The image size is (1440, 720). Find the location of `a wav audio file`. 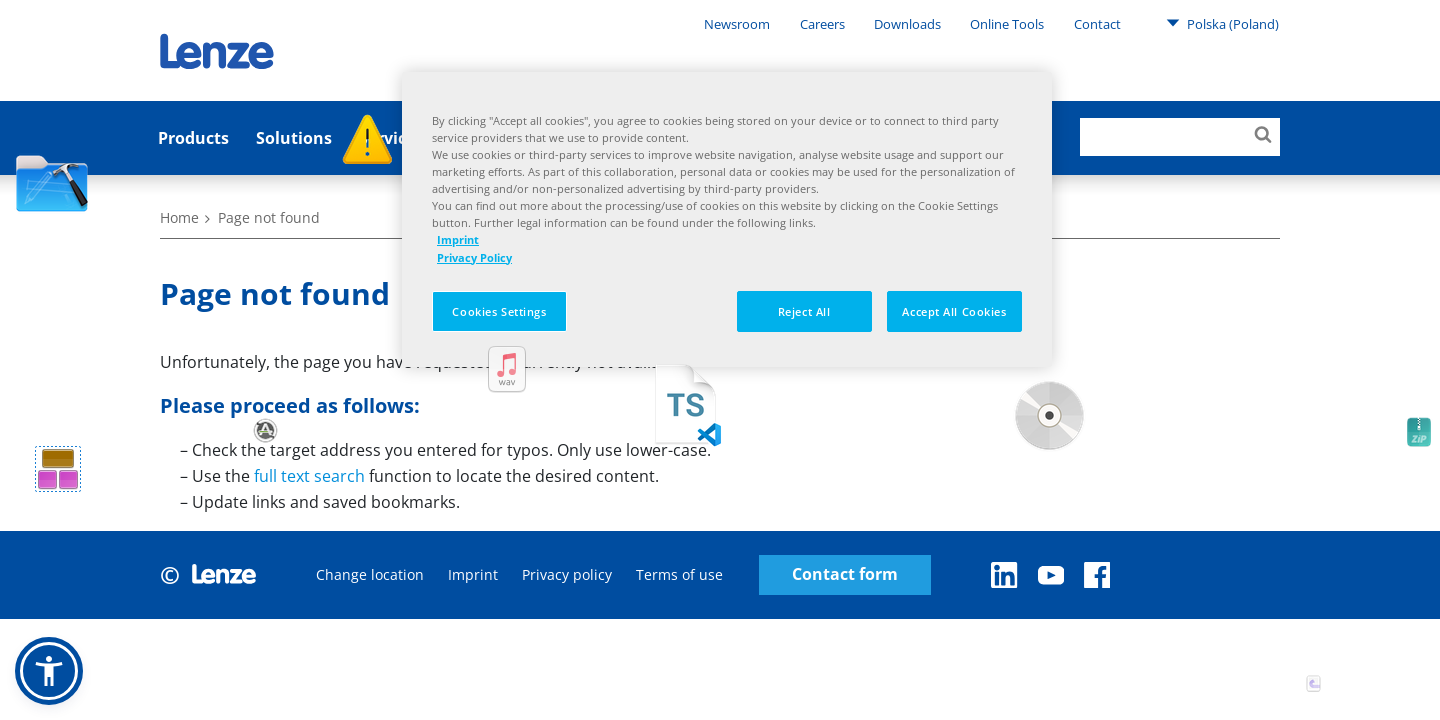

a wav audio file is located at coordinates (507, 369).